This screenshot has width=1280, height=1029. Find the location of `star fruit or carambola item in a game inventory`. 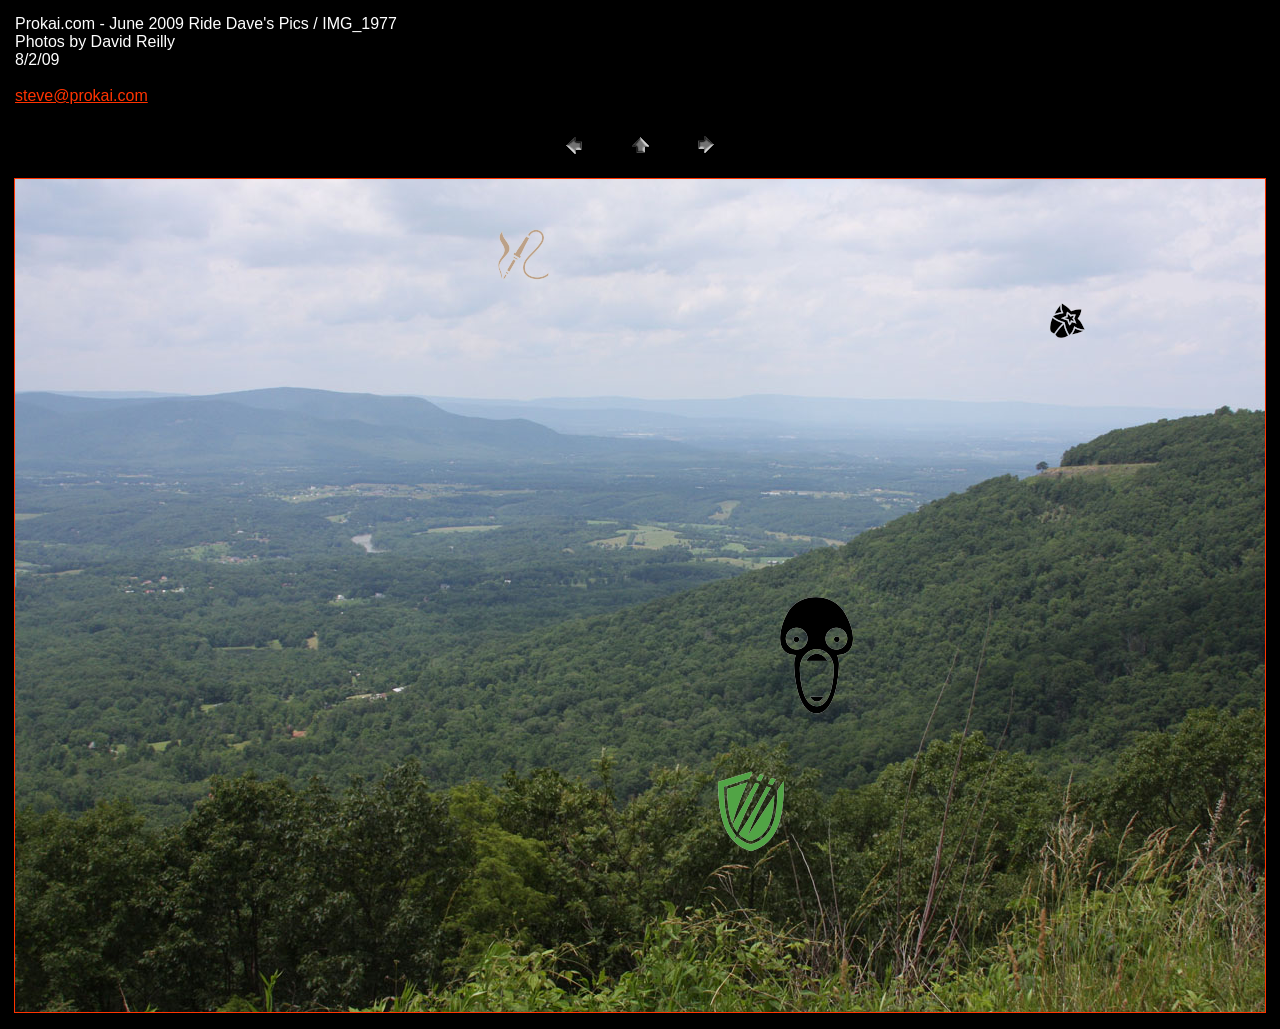

star fruit or carambola item in a game inventory is located at coordinates (1067, 321).